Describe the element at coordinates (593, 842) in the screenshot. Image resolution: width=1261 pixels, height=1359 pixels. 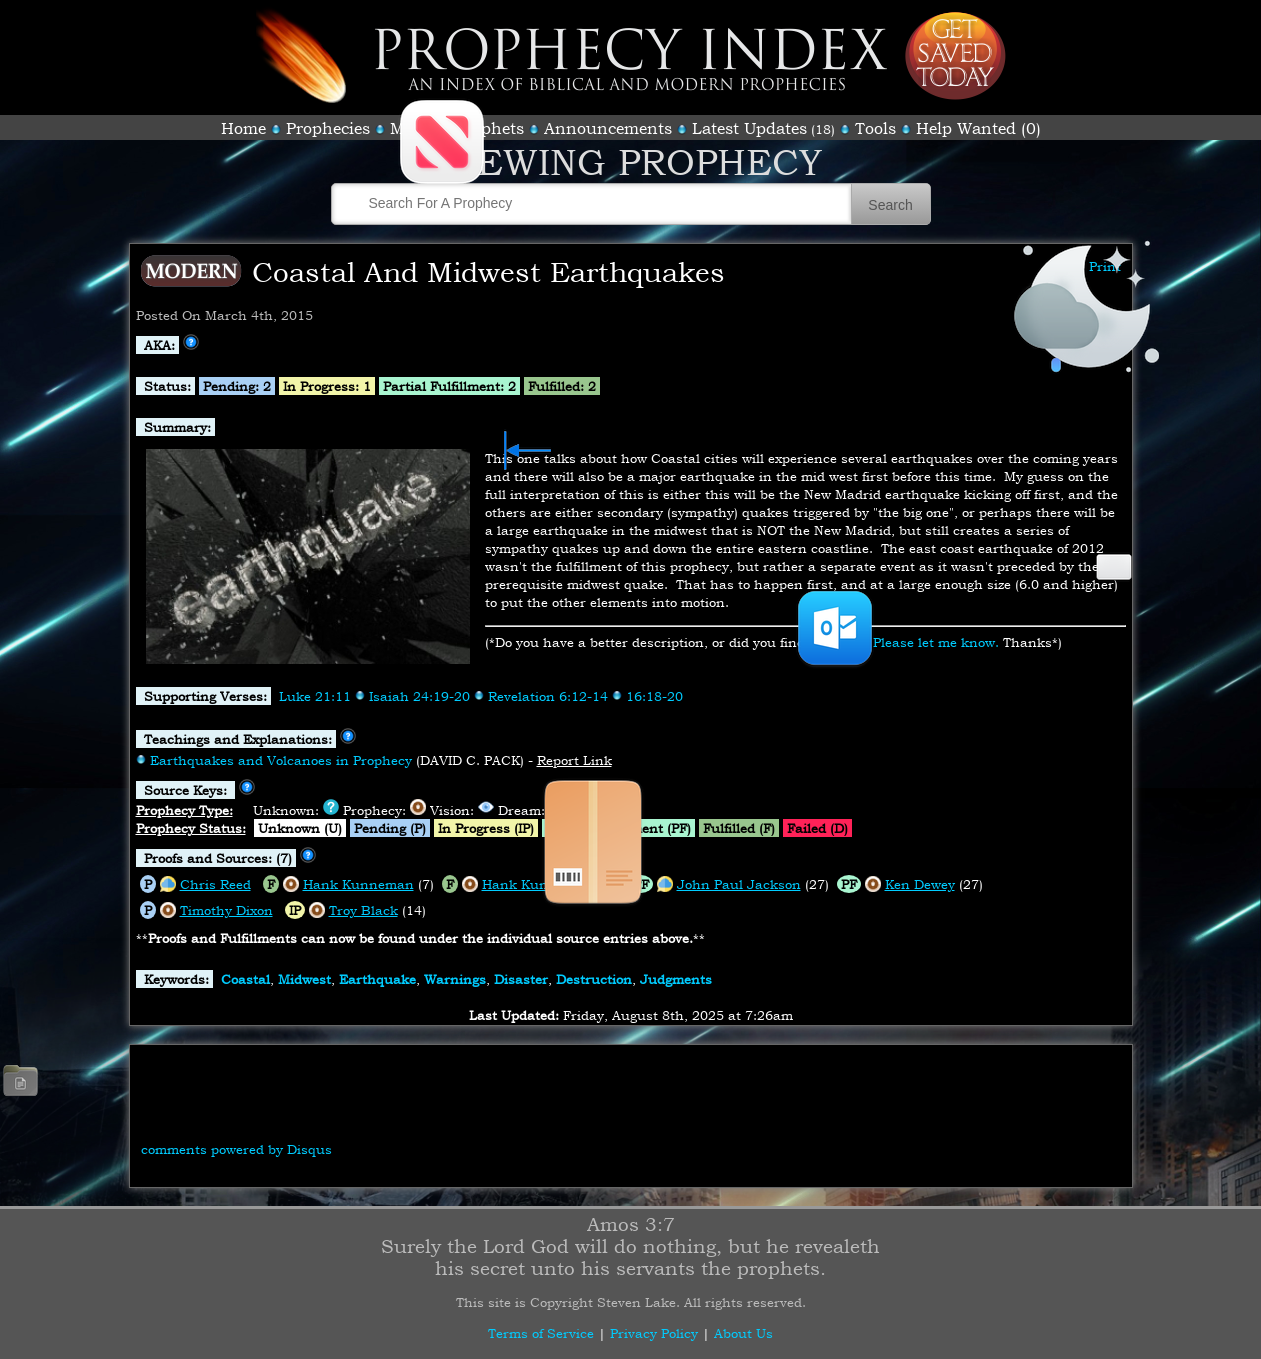
I see `open package manager application` at that location.